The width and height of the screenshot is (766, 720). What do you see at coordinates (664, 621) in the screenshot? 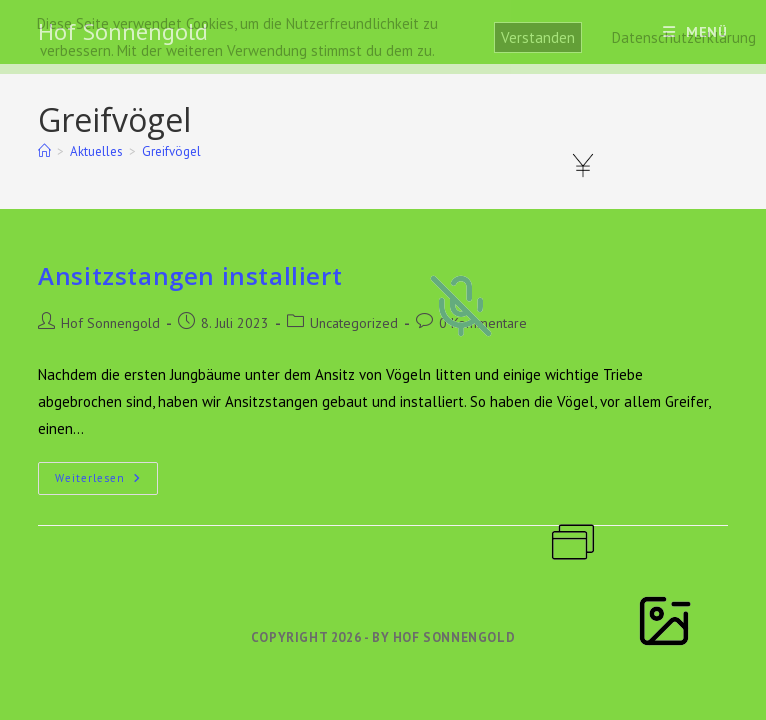
I see `remove an image from the collection` at bounding box center [664, 621].